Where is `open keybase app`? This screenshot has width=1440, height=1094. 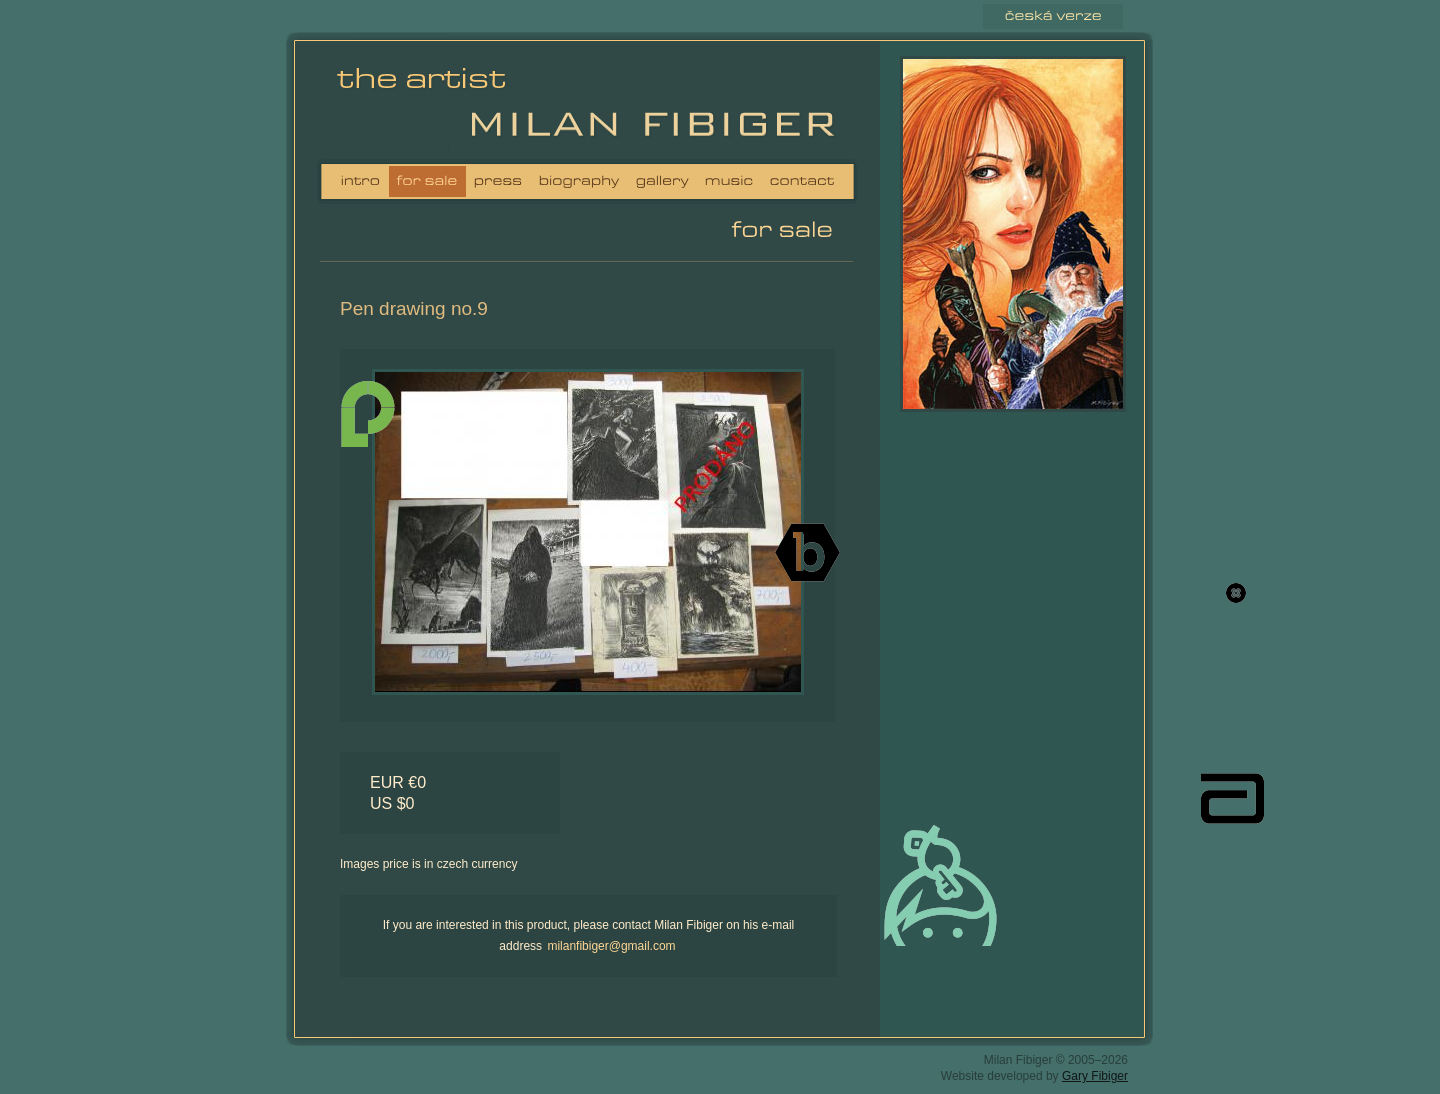 open keybase app is located at coordinates (940, 885).